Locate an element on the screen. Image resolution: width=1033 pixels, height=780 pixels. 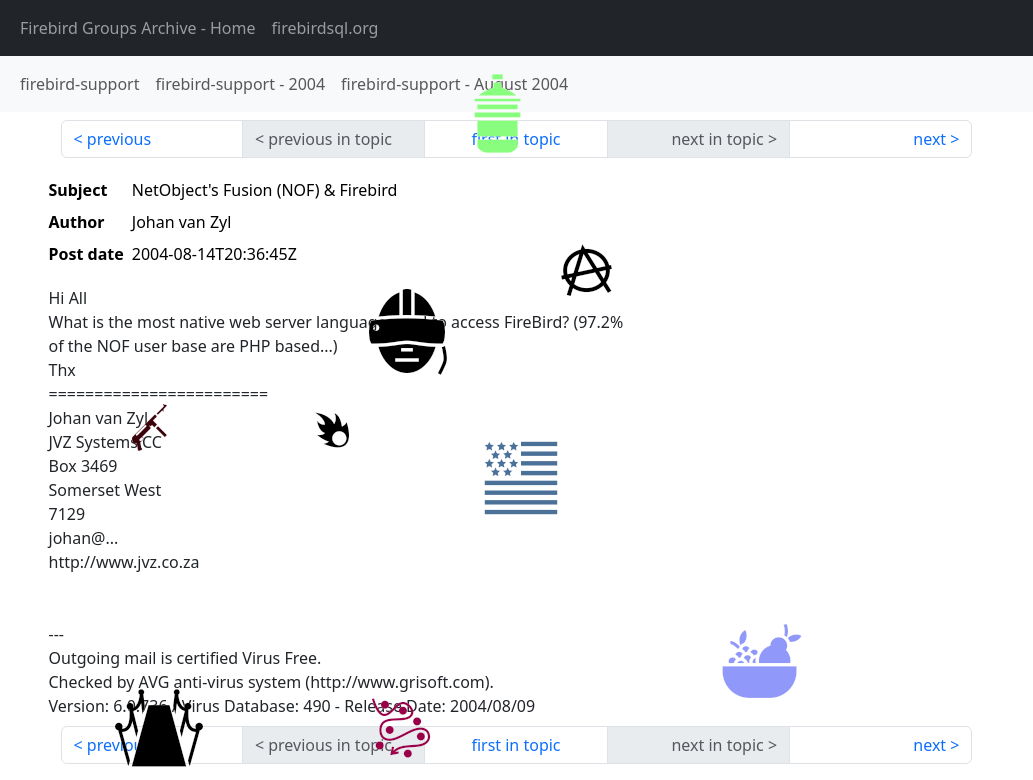
track water intake or hydration is located at coordinates (497, 113).